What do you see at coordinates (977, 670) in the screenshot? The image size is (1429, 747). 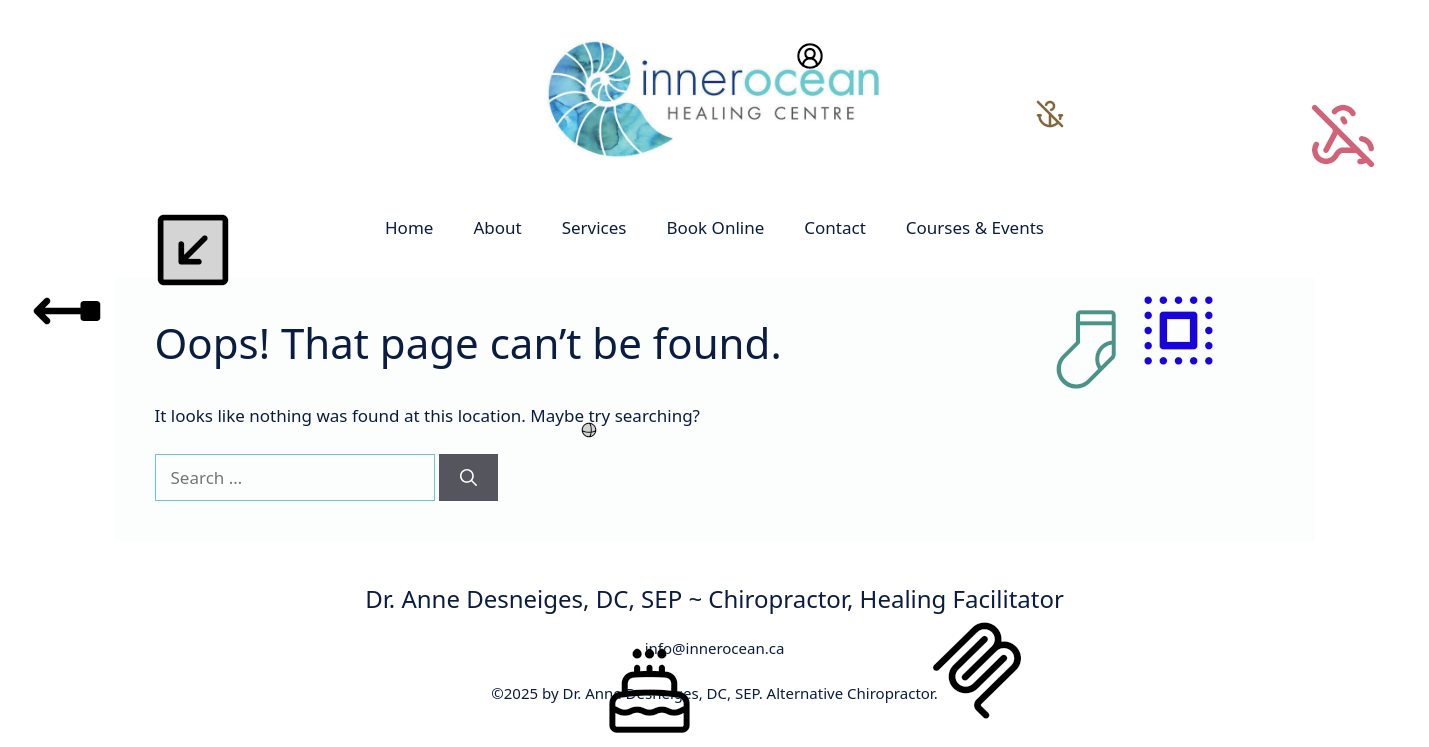 I see `connect to model context protocol services` at bounding box center [977, 670].